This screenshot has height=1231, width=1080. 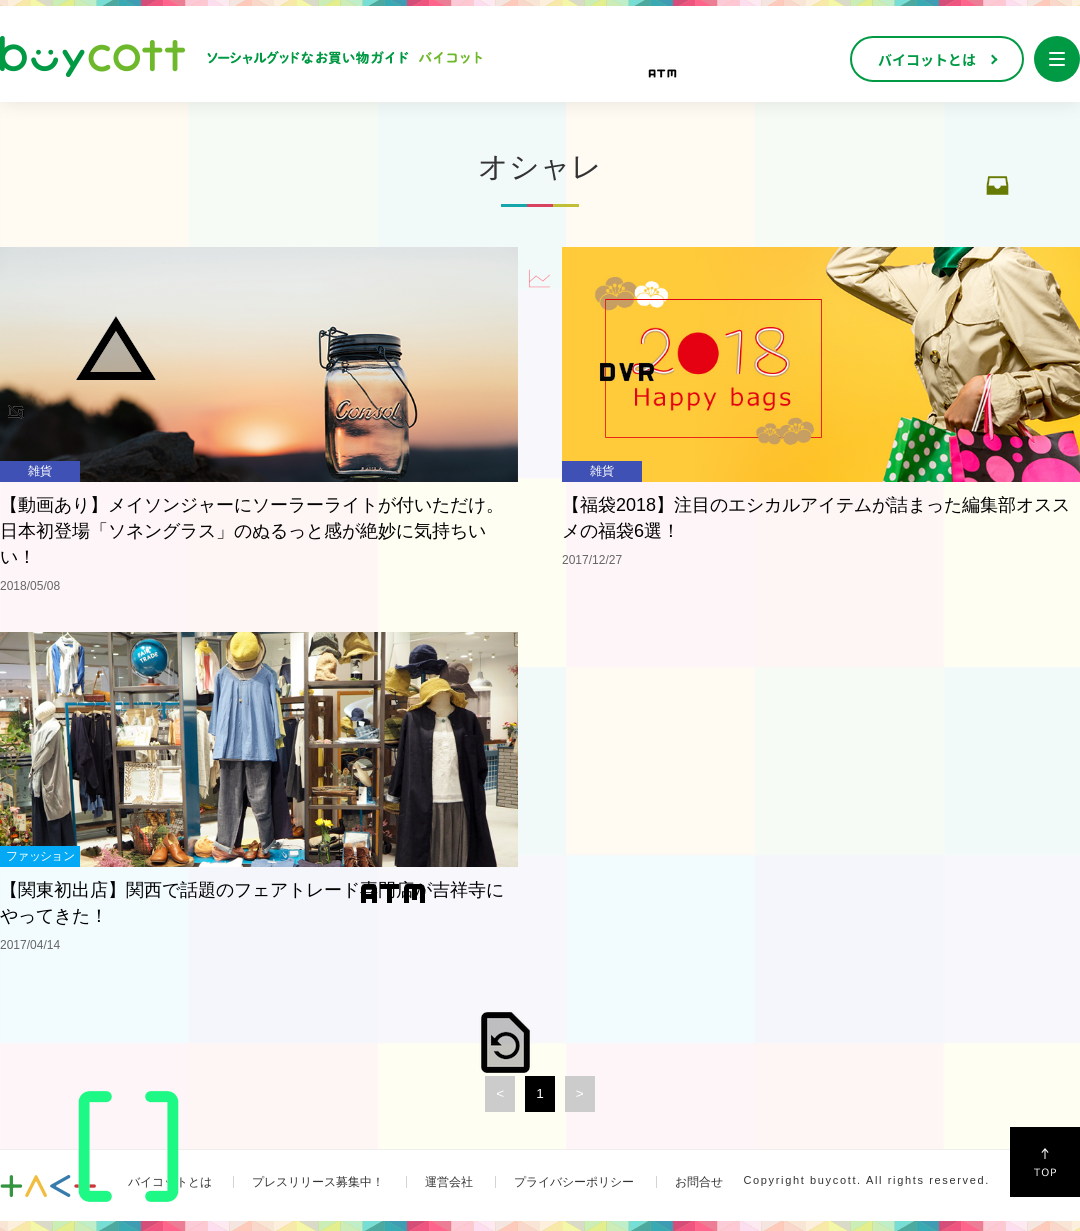 I want to click on find nearby ATM locations, so click(x=662, y=73).